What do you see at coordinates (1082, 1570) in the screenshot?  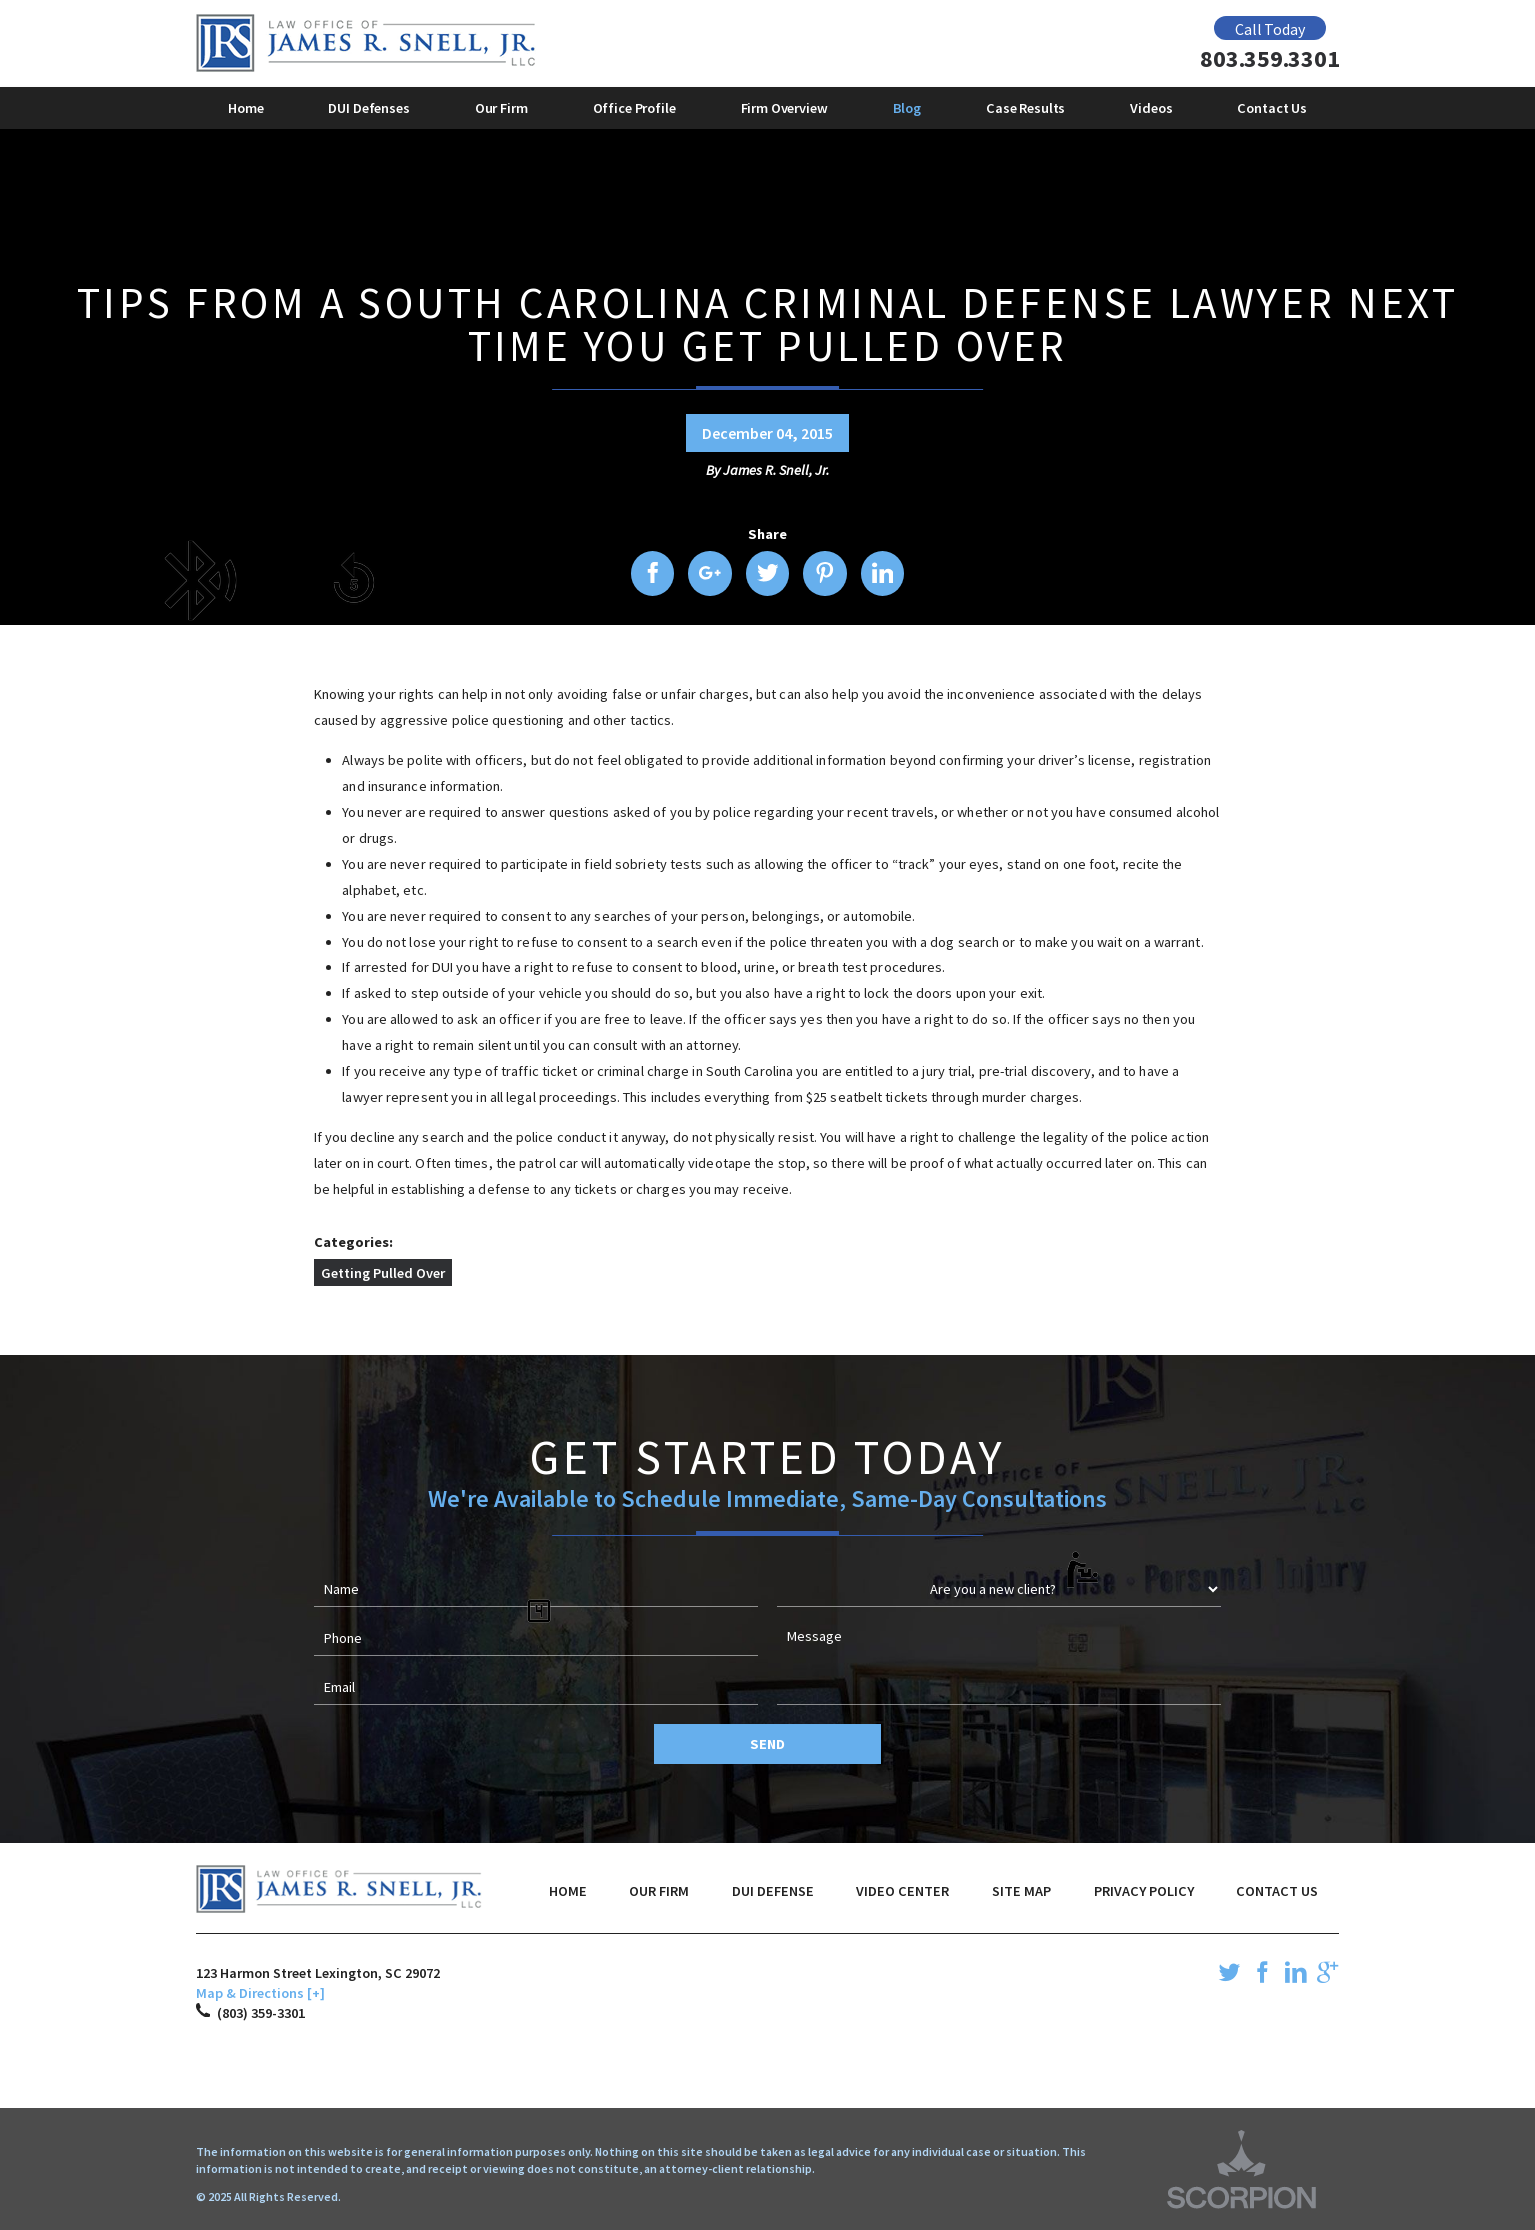 I see `indicates baby changing station nearby` at bounding box center [1082, 1570].